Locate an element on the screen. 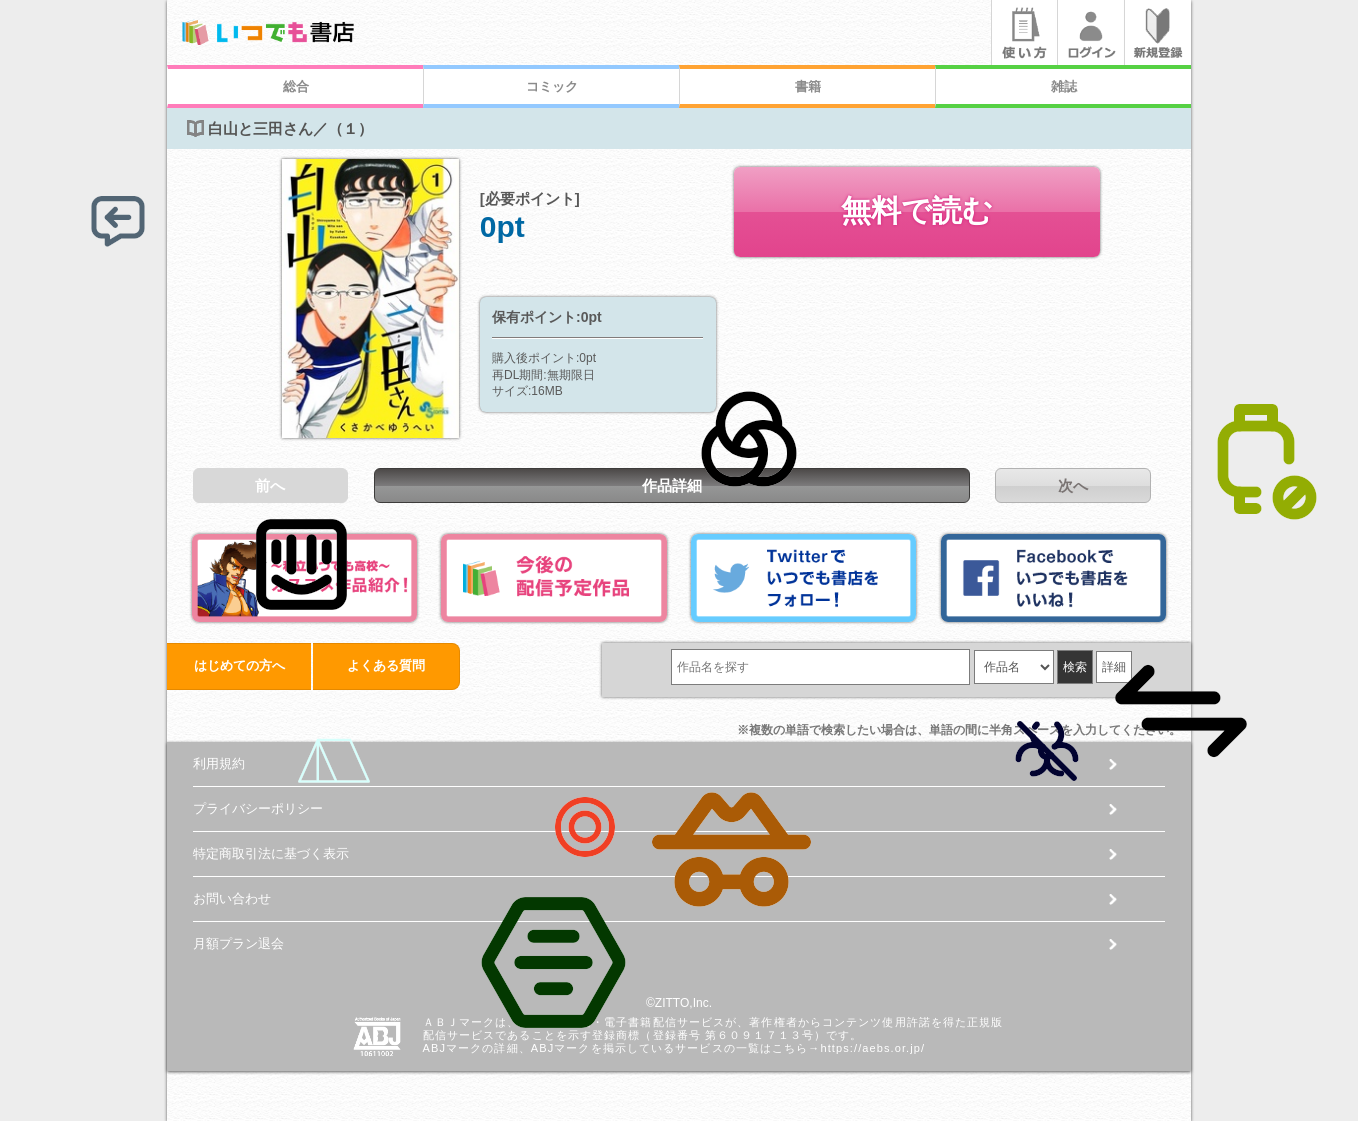 Image resolution: width=1358 pixels, height=1121 pixels. swap or exchange items is located at coordinates (1181, 711).